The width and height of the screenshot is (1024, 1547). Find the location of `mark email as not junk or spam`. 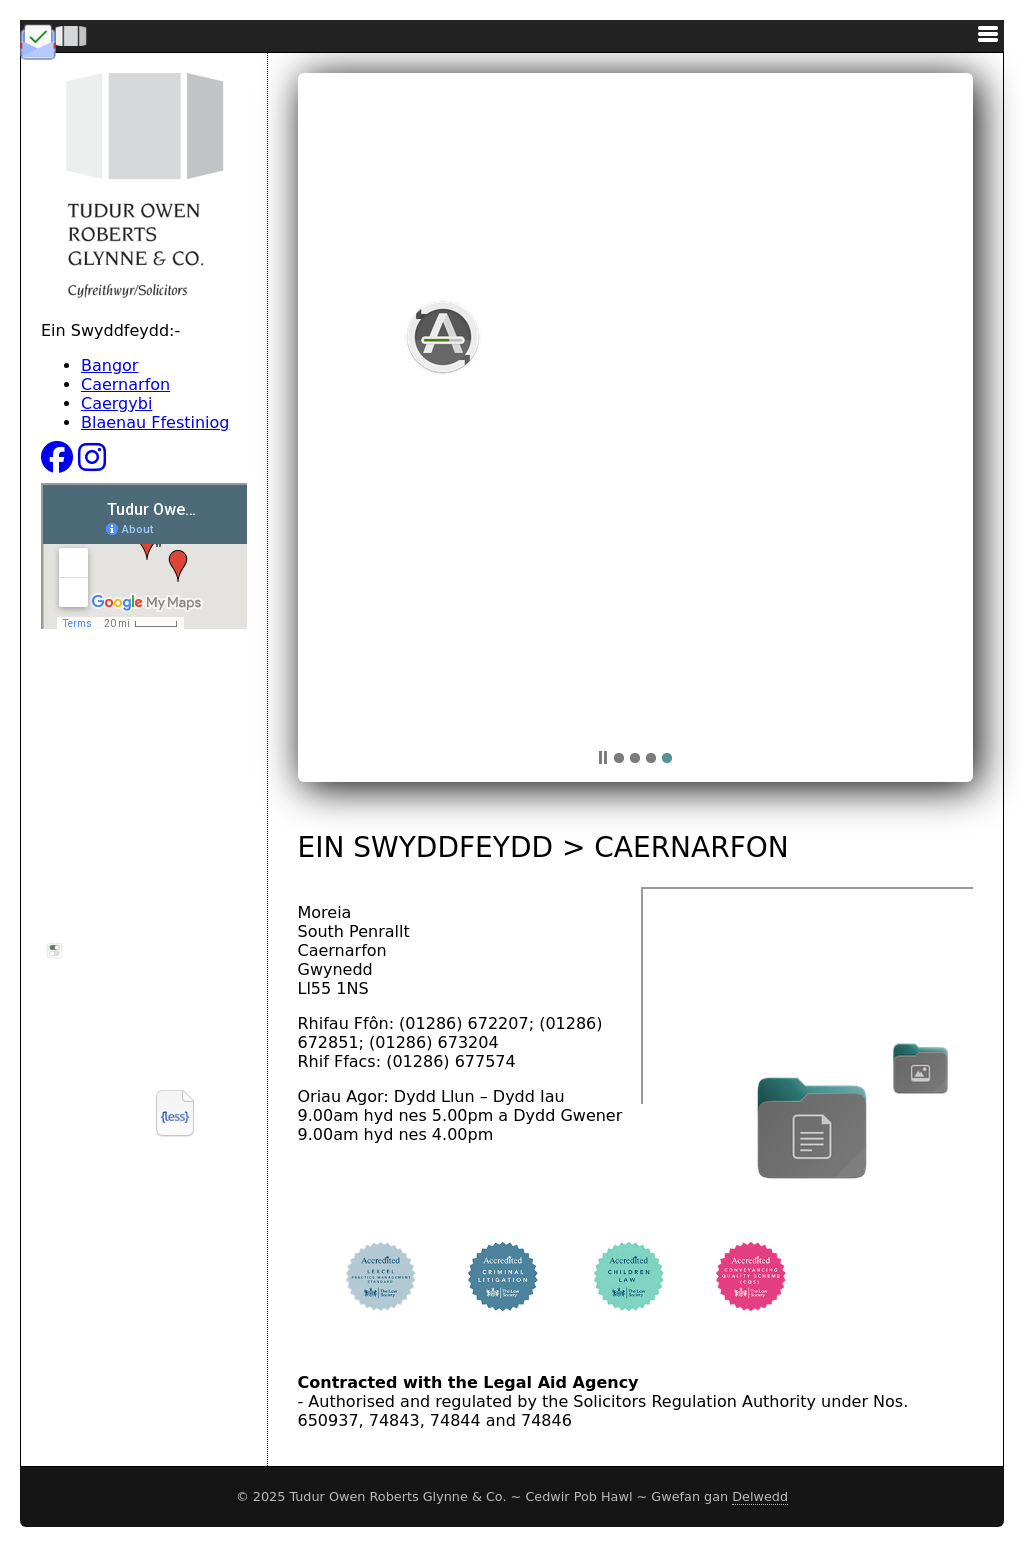

mark email as not junk or spam is located at coordinates (38, 43).